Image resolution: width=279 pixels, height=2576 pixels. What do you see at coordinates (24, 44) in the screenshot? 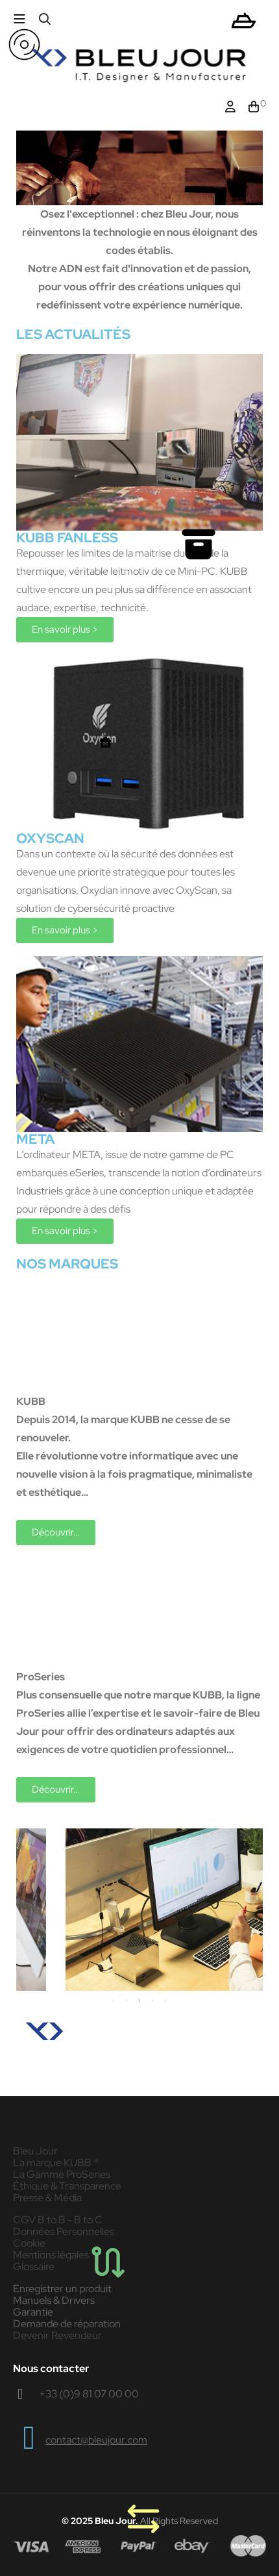
I see `access music or audio library` at bounding box center [24, 44].